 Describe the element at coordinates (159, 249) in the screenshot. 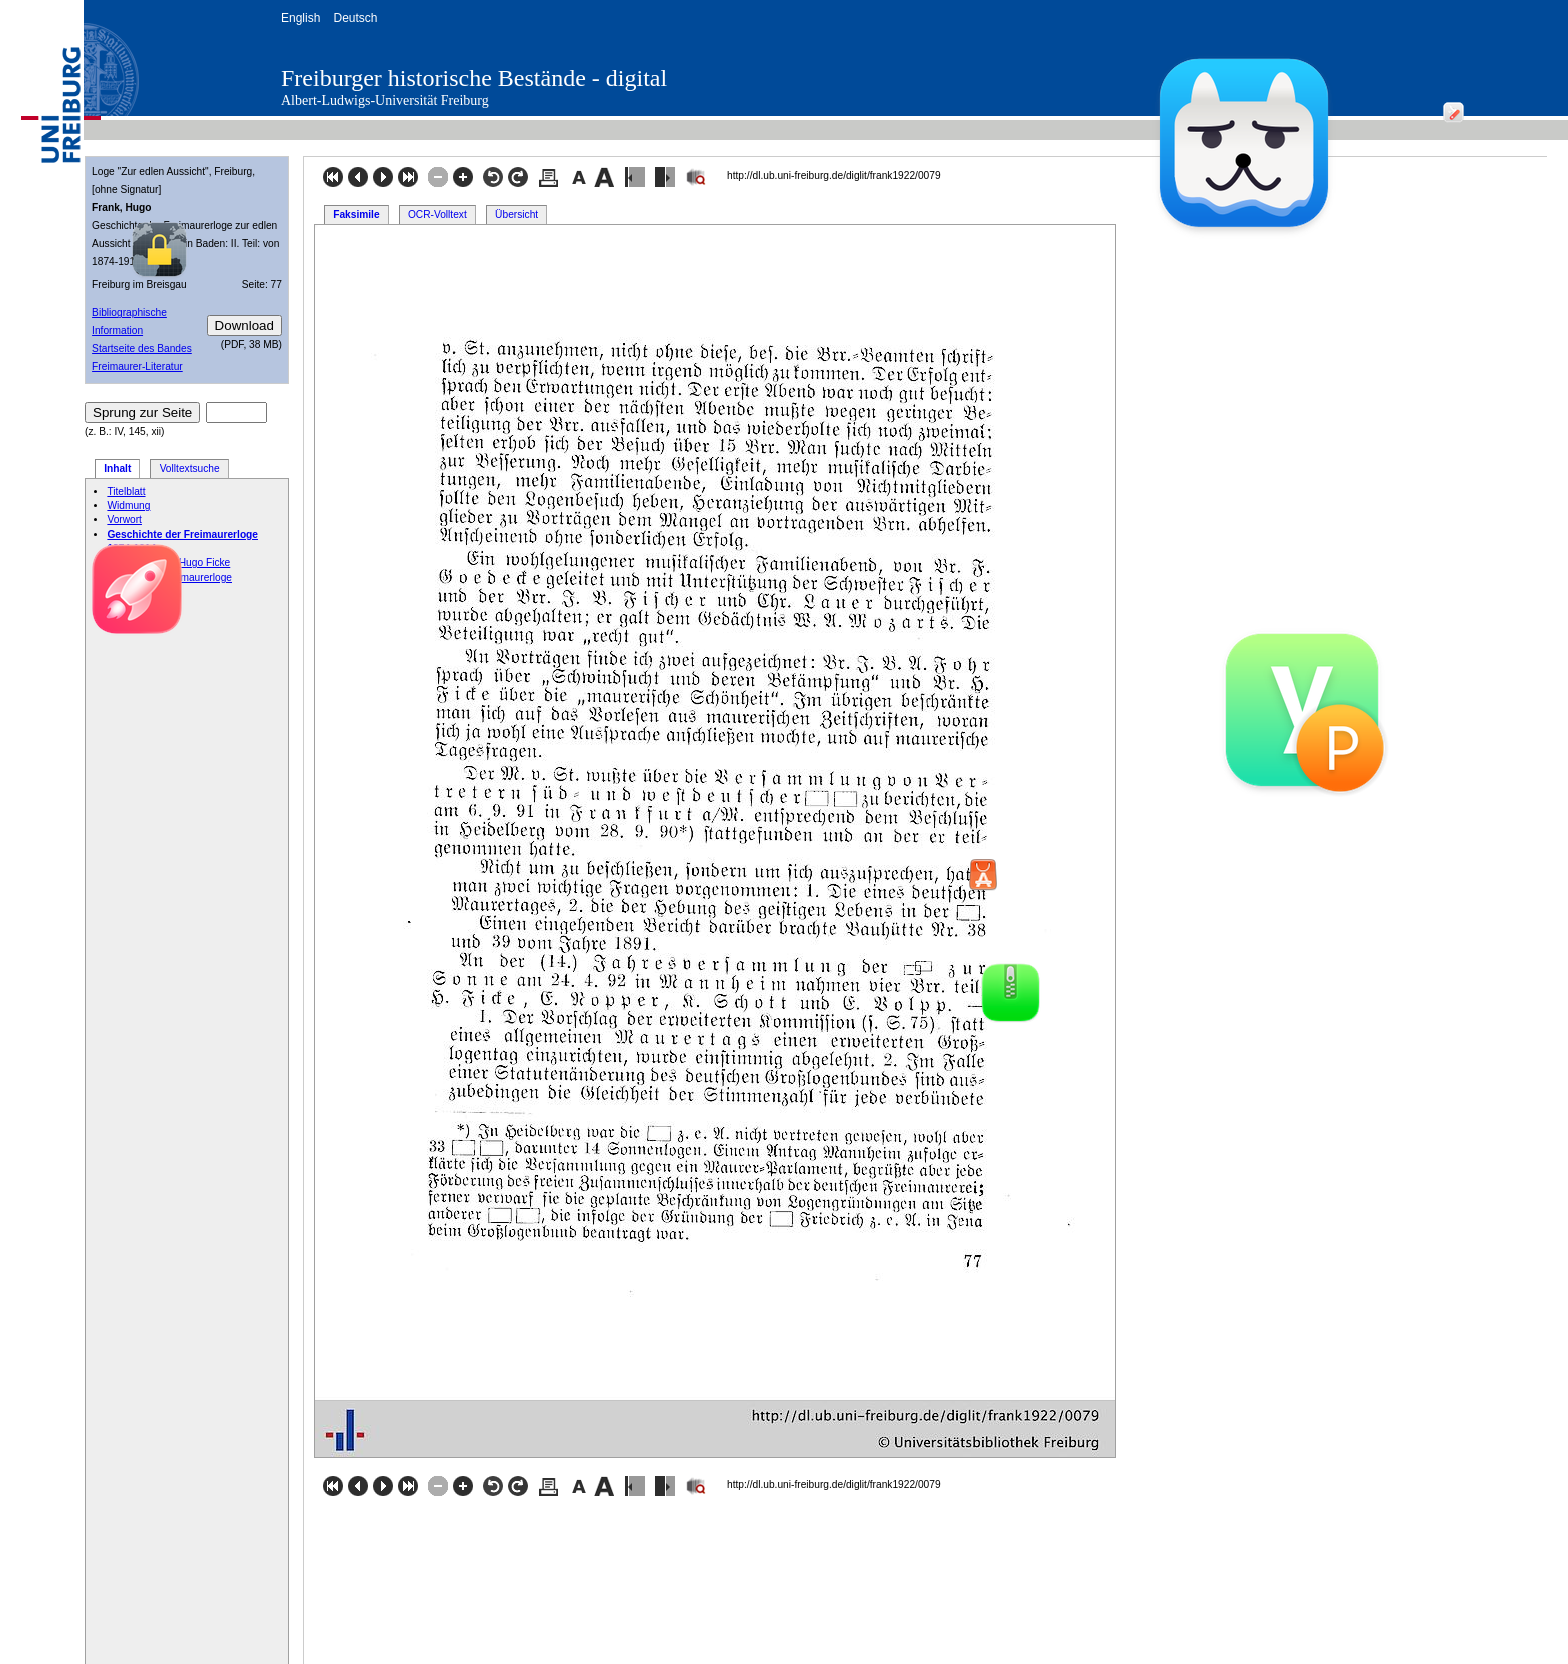

I see `manage browser security and SSL certificate settings` at that location.